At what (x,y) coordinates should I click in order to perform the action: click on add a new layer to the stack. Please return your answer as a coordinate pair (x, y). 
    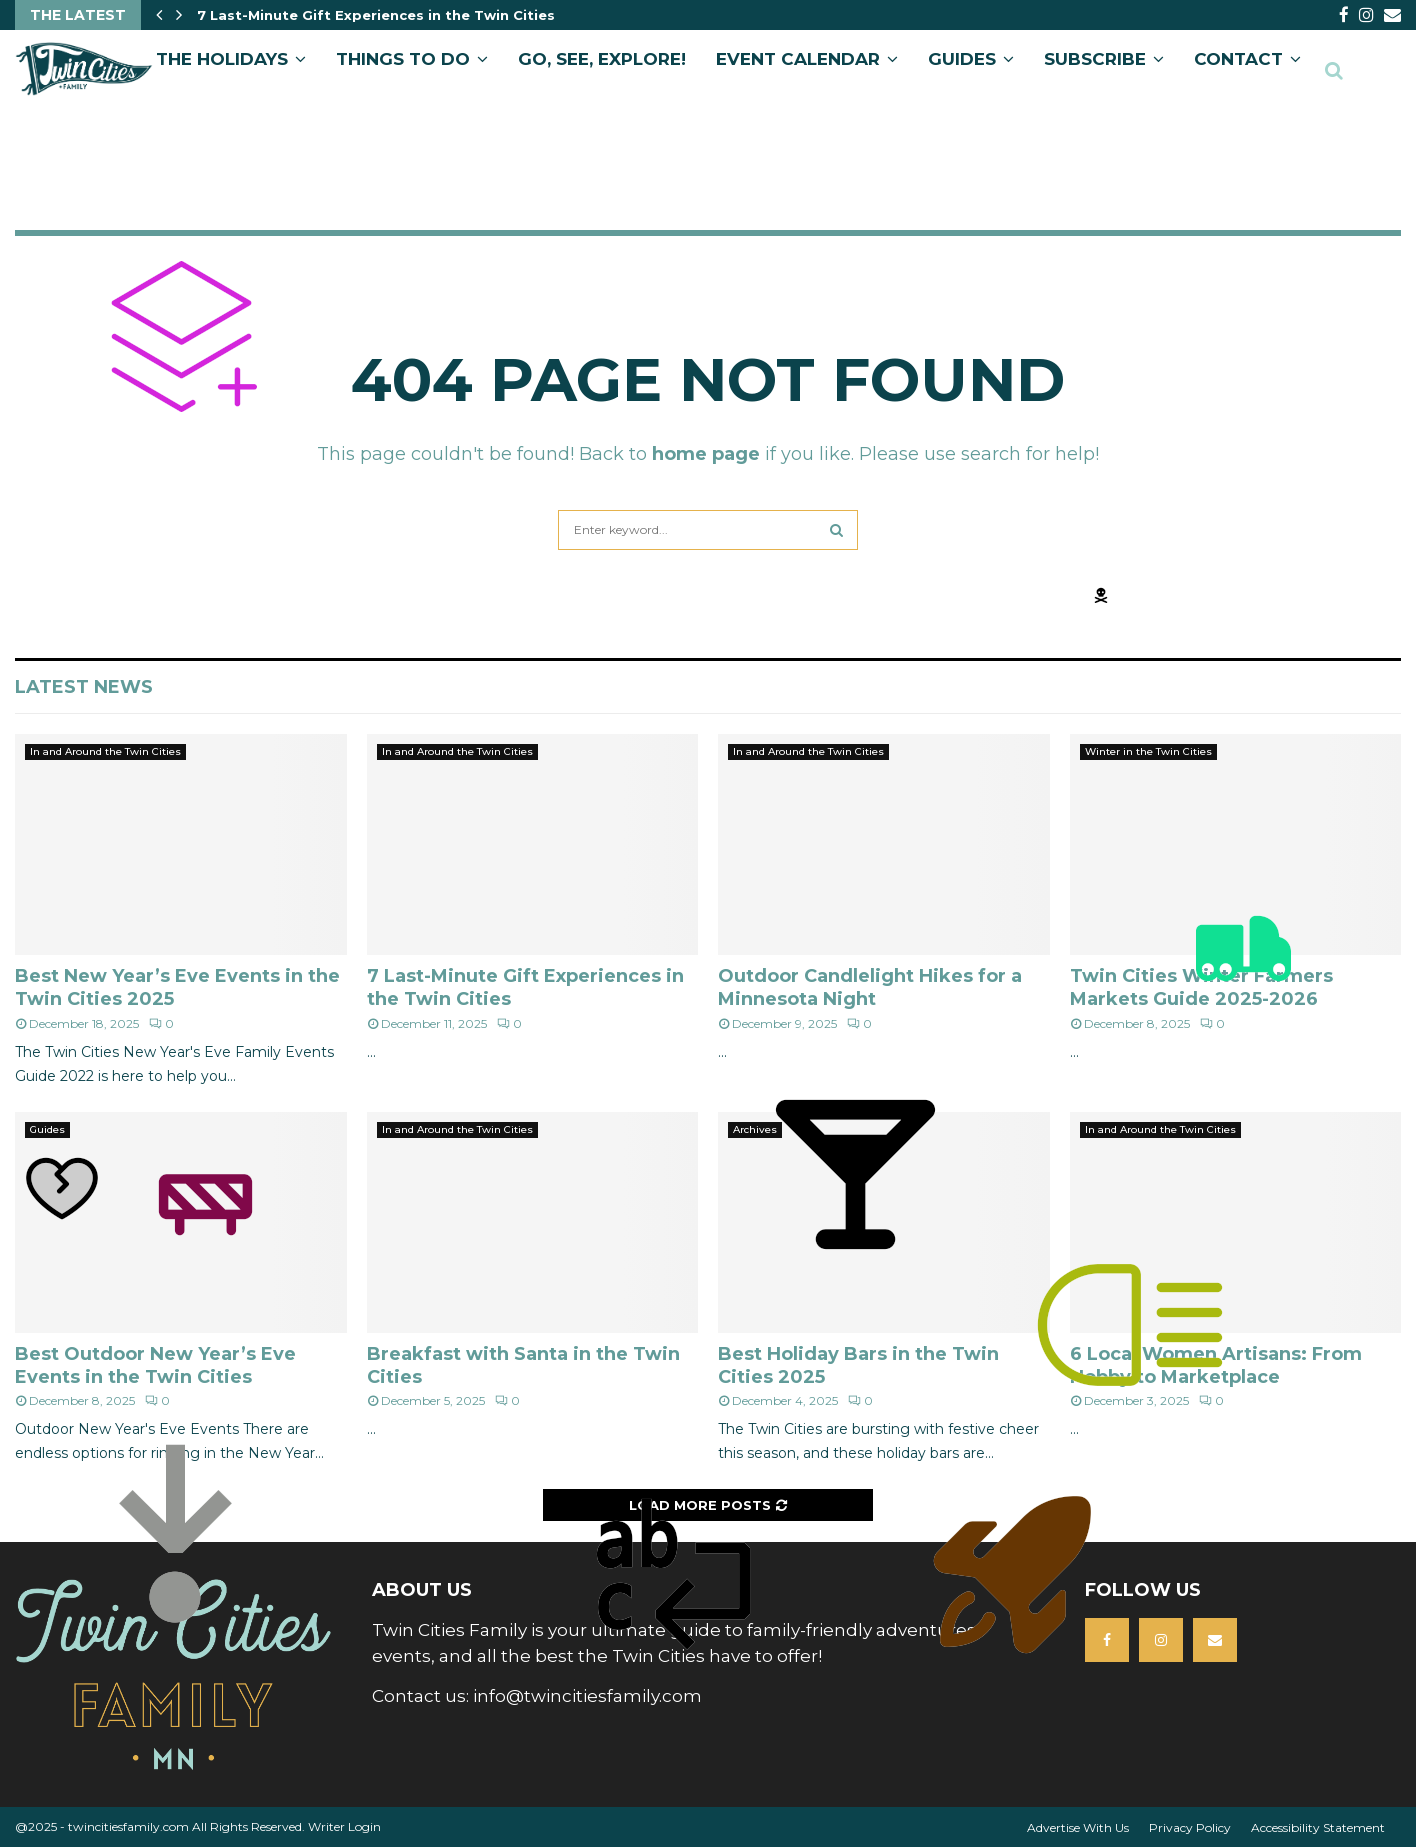
    Looking at the image, I should click on (181, 336).